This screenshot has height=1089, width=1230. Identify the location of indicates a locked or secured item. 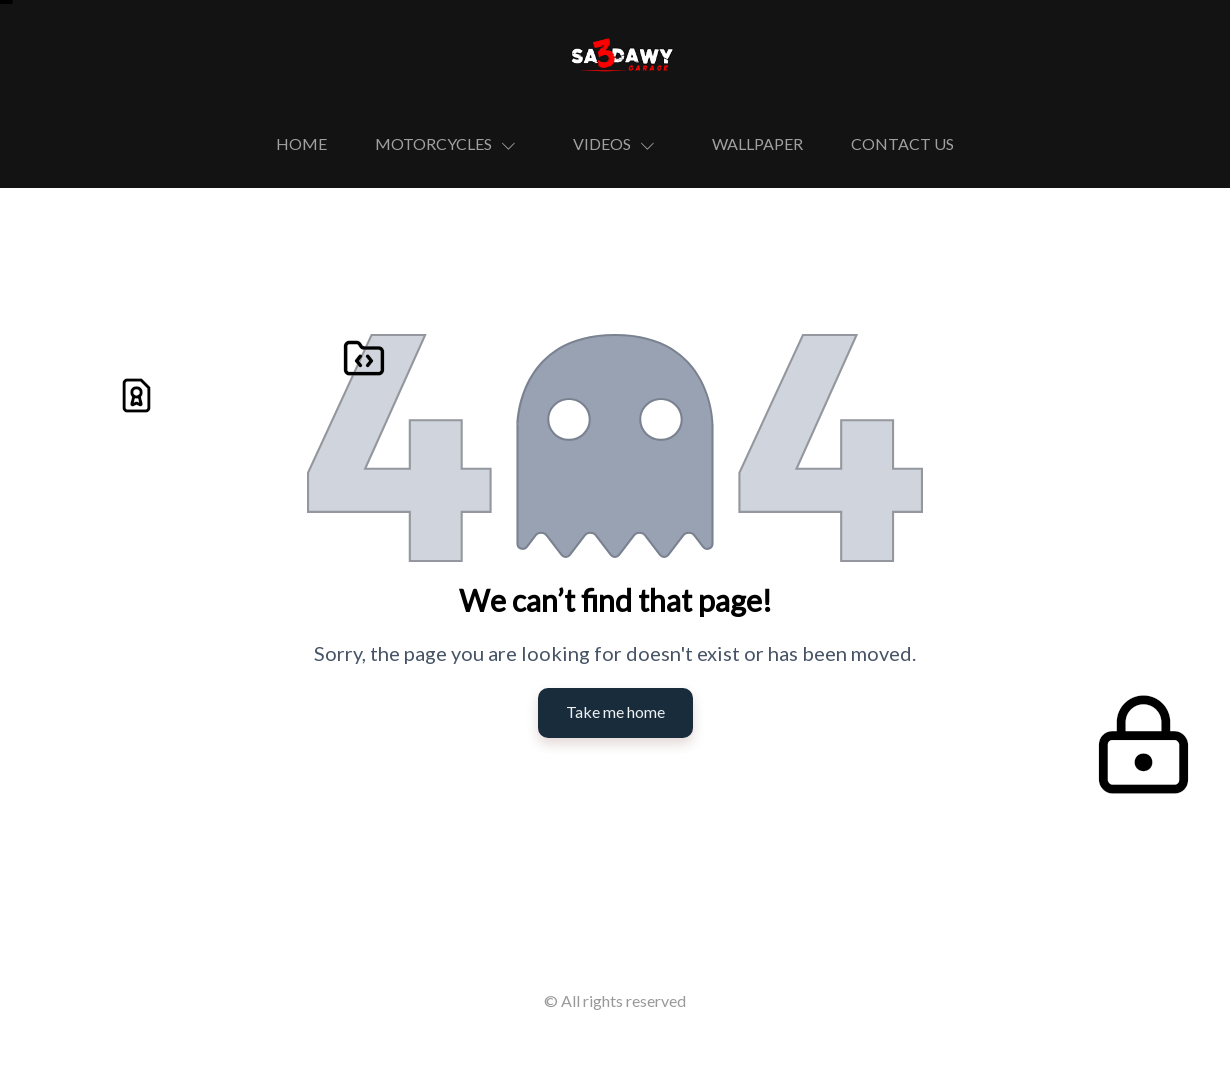
(1143, 744).